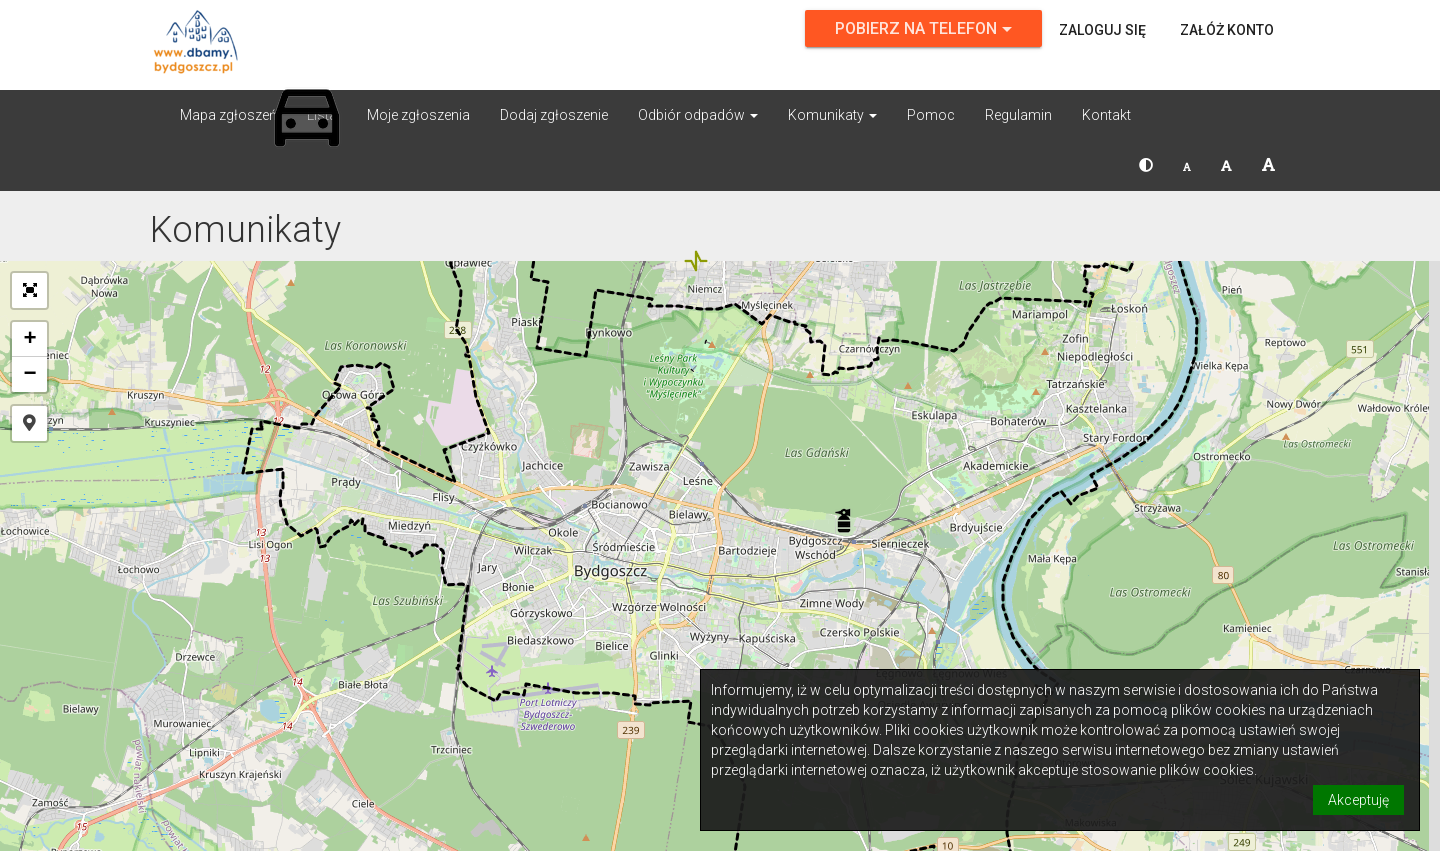 The image size is (1440, 851). I want to click on time to leave reminder for your commute, so click(307, 118).